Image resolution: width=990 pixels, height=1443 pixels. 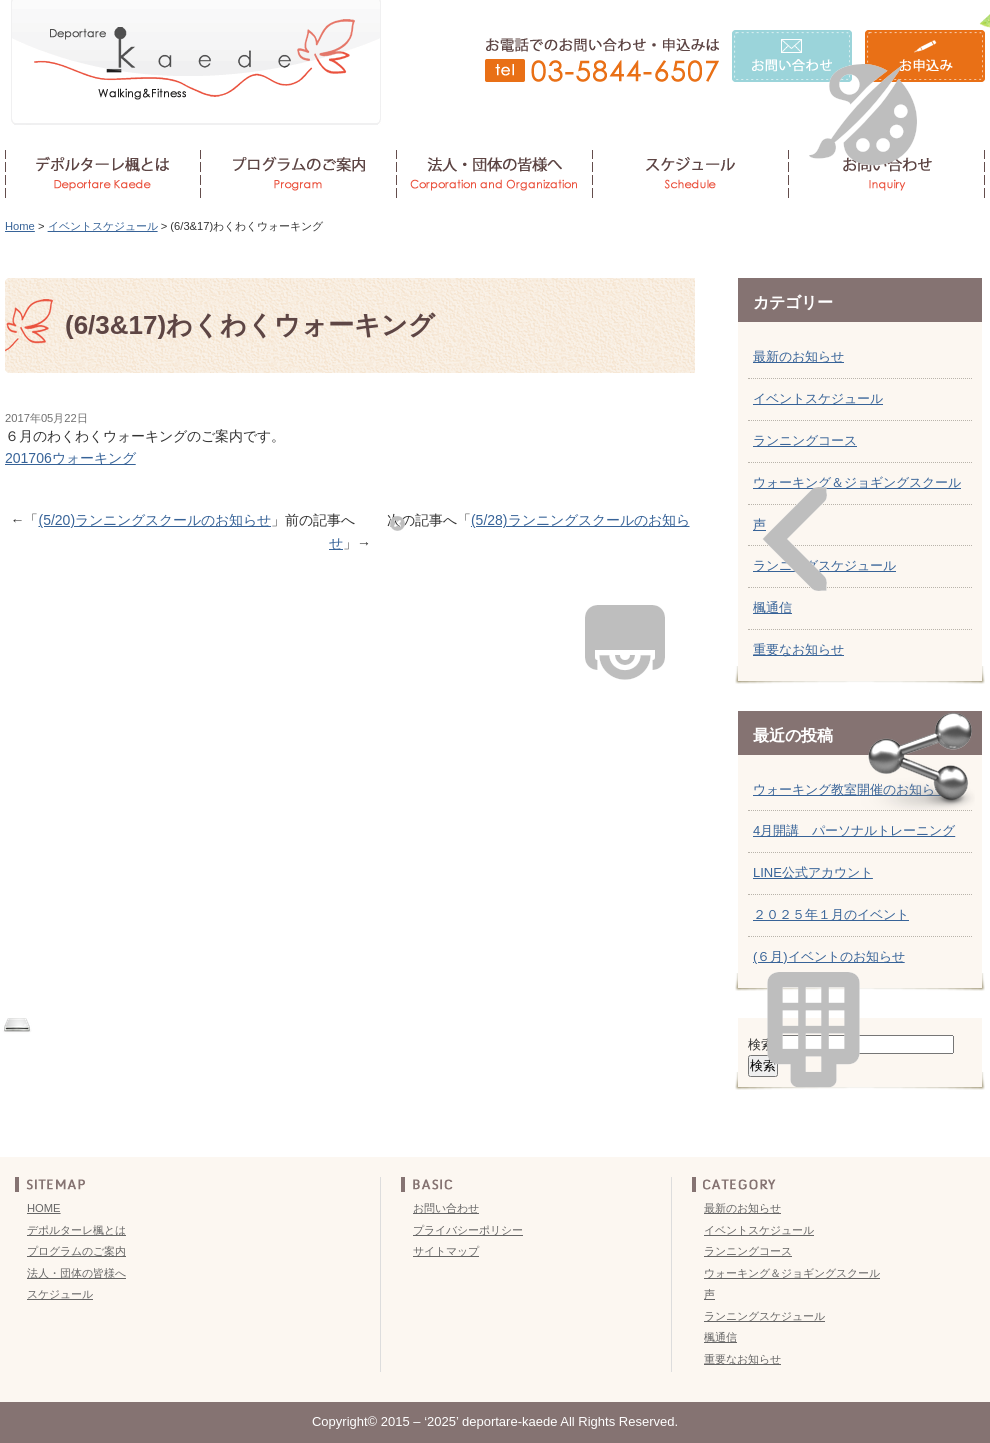 What do you see at coordinates (863, 118) in the screenshot?
I see `open graphics or drawing applications` at bounding box center [863, 118].